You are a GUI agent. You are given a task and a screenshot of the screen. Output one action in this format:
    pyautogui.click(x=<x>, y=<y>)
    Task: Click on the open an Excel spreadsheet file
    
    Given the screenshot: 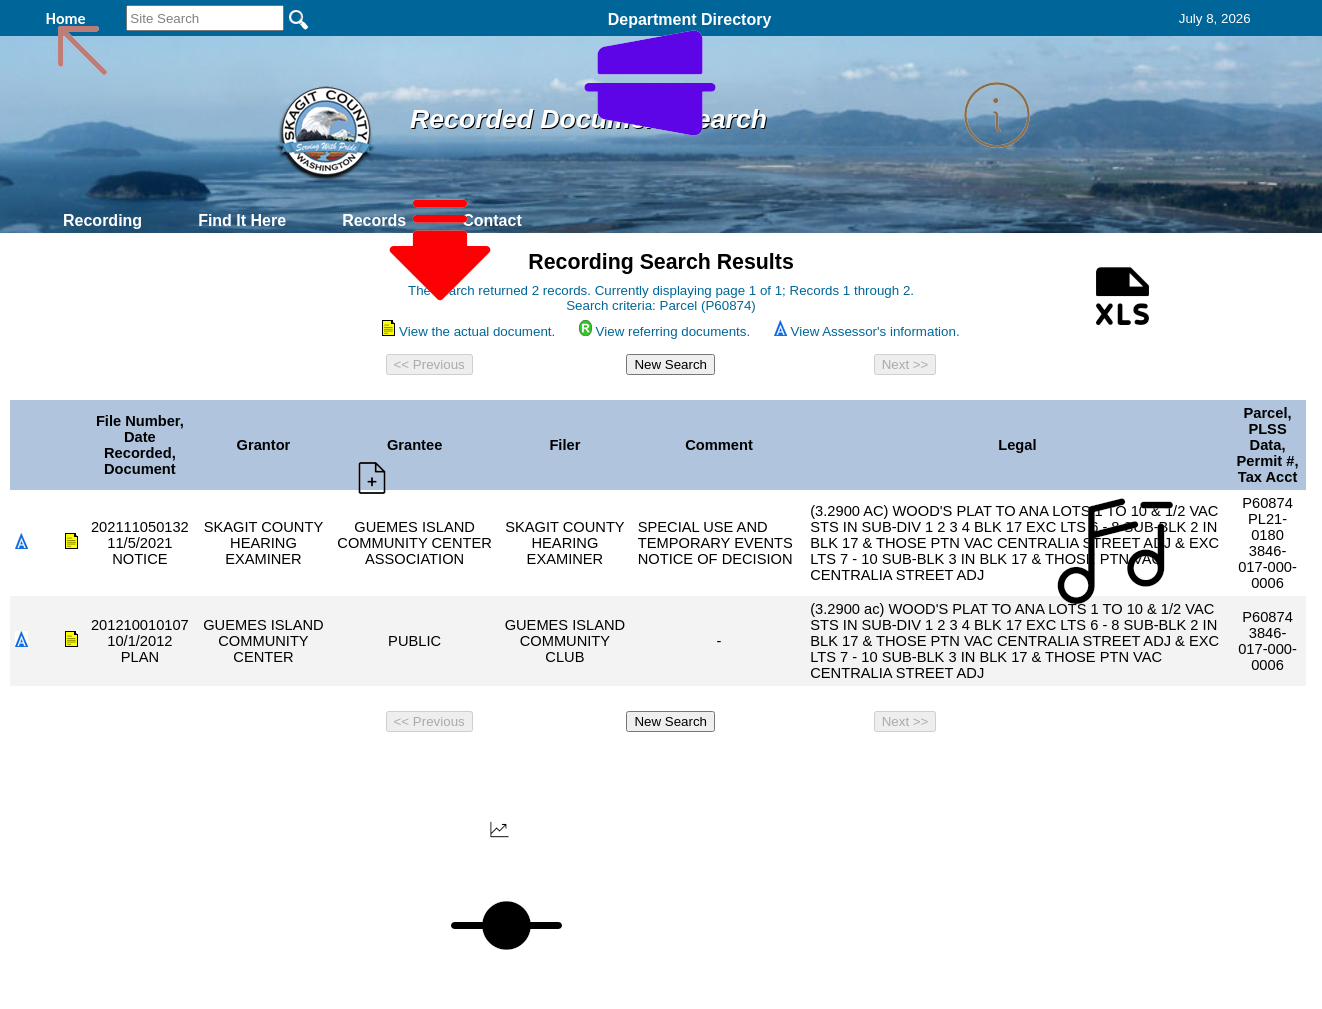 What is the action you would take?
    pyautogui.click(x=1122, y=298)
    